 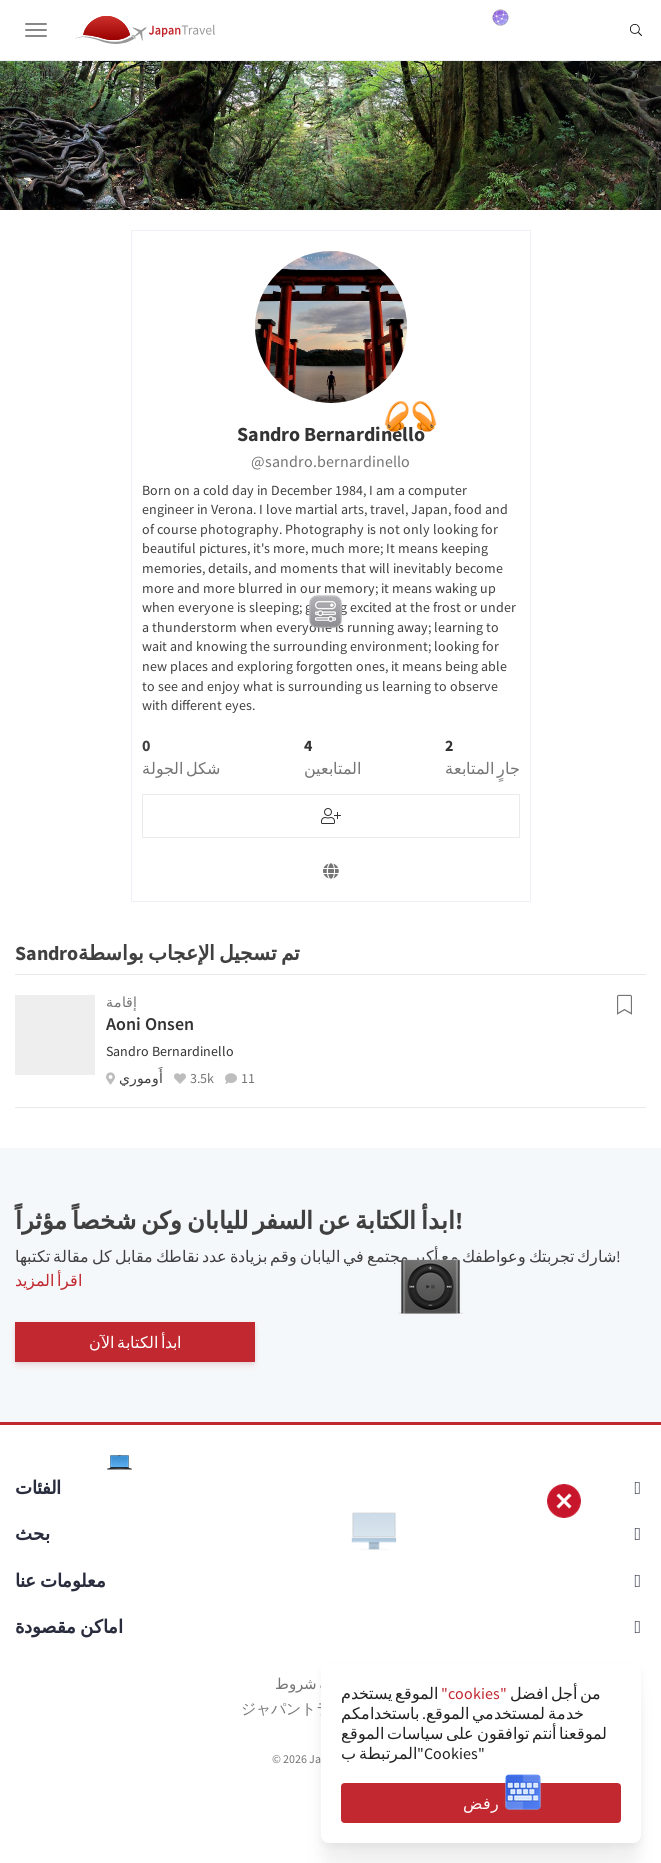 What do you see at coordinates (523, 1792) in the screenshot?
I see `configure keyboard and input settings` at bounding box center [523, 1792].